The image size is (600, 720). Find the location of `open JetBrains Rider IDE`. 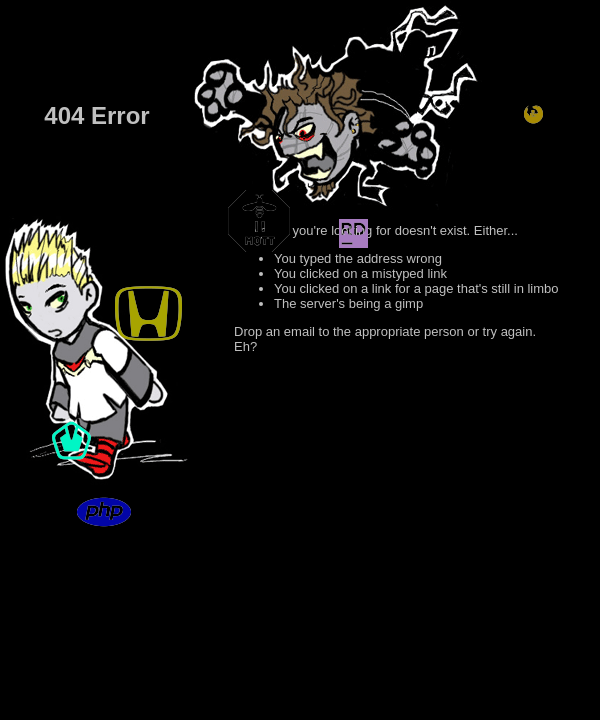

open JetBrains Rider IDE is located at coordinates (353, 233).